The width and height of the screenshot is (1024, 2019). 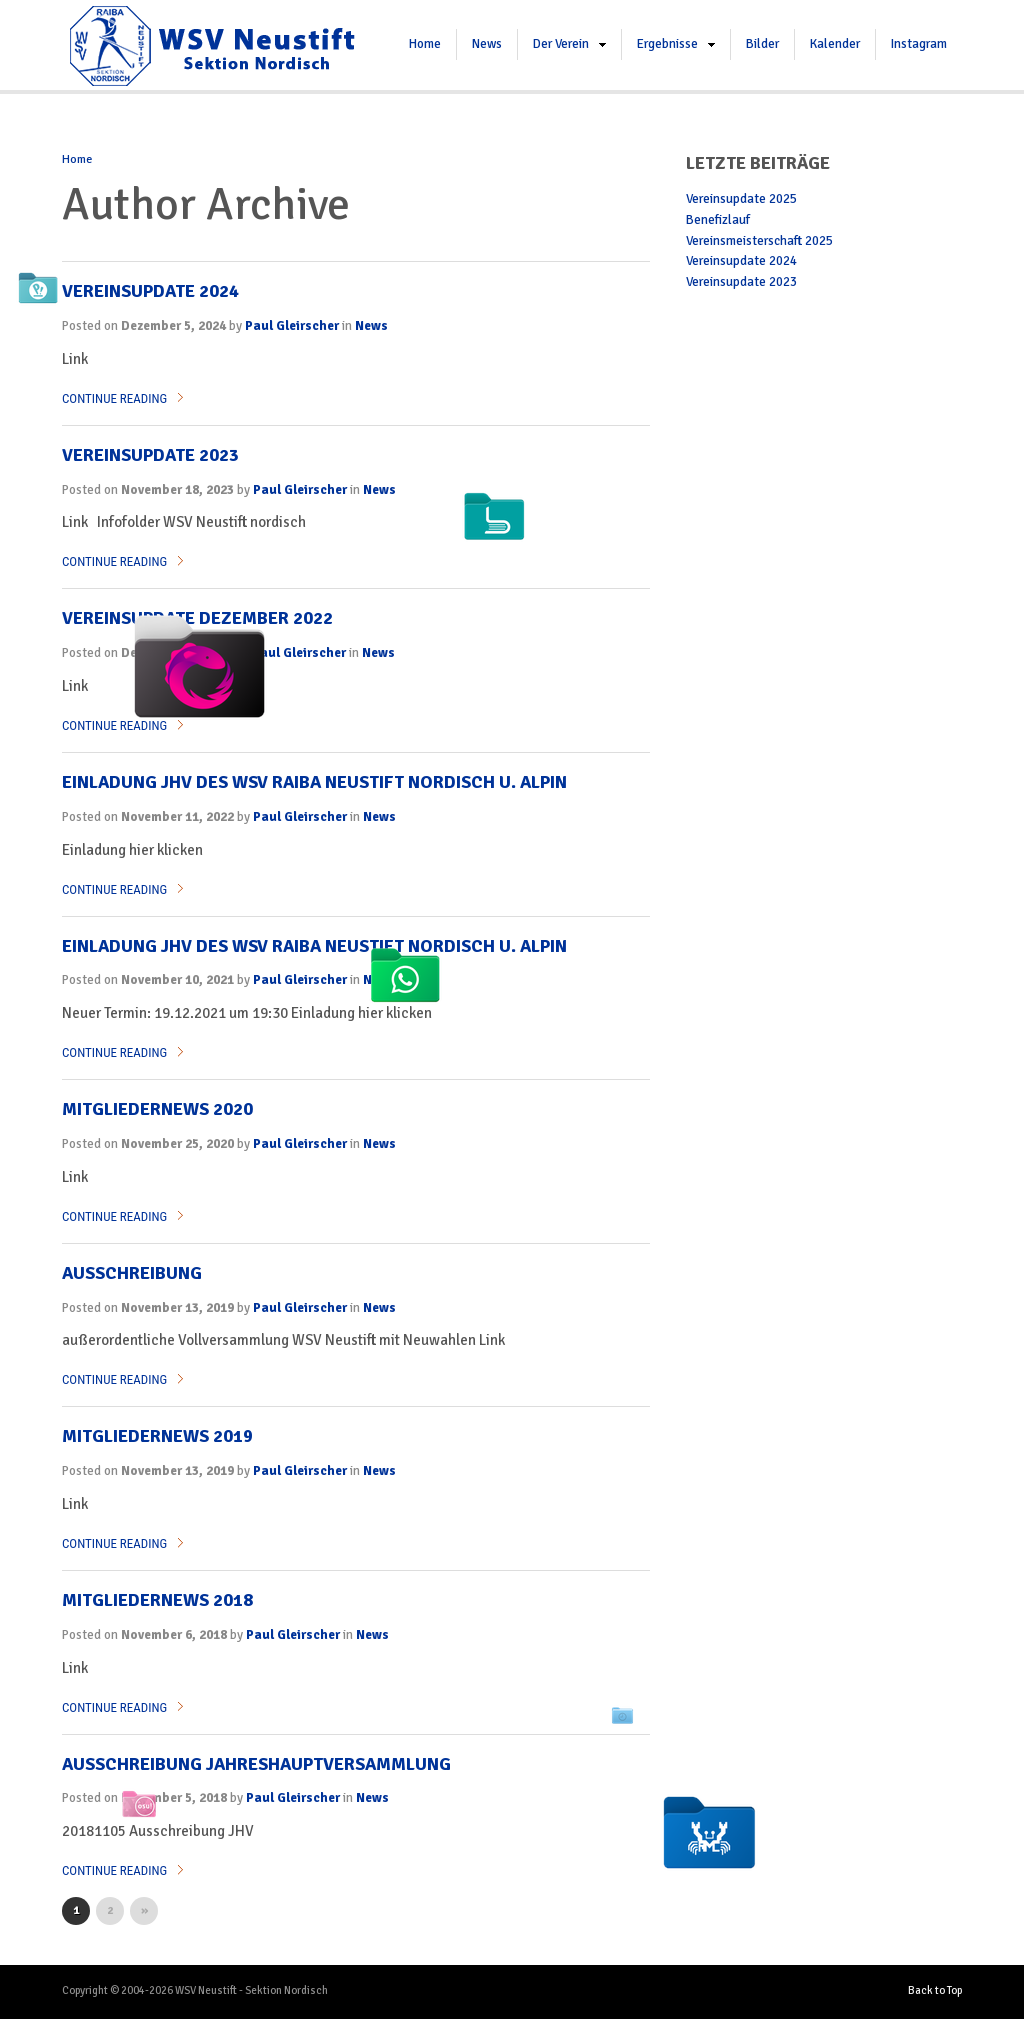 What do you see at coordinates (199, 670) in the screenshot?
I see `open reactivex project folder` at bounding box center [199, 670].